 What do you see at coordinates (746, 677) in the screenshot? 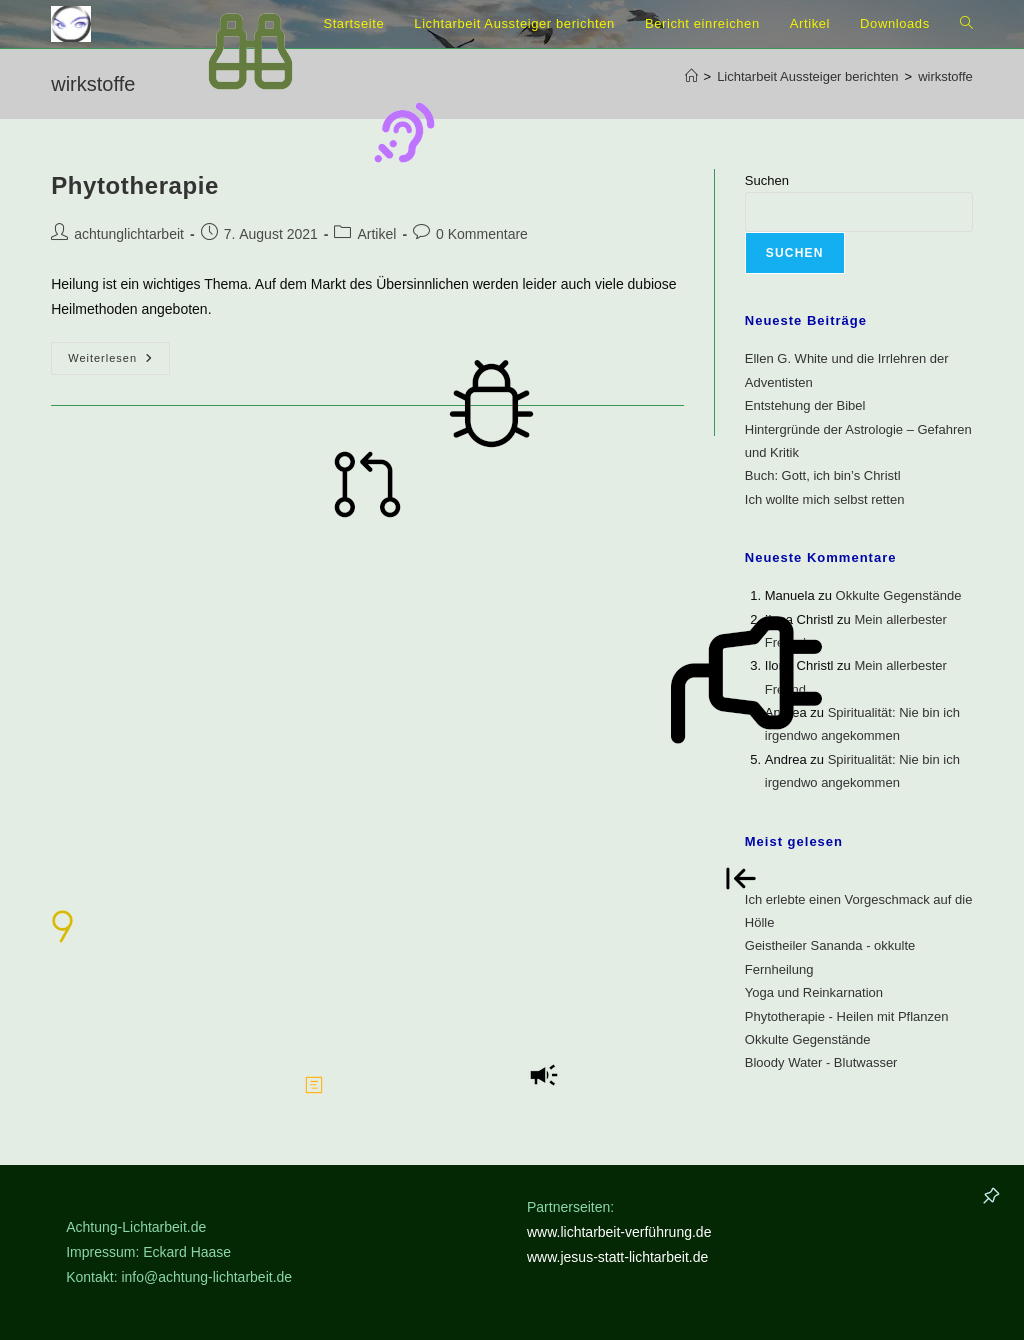
I see `connect to a power source or external device` at bounding box center [746, 677].